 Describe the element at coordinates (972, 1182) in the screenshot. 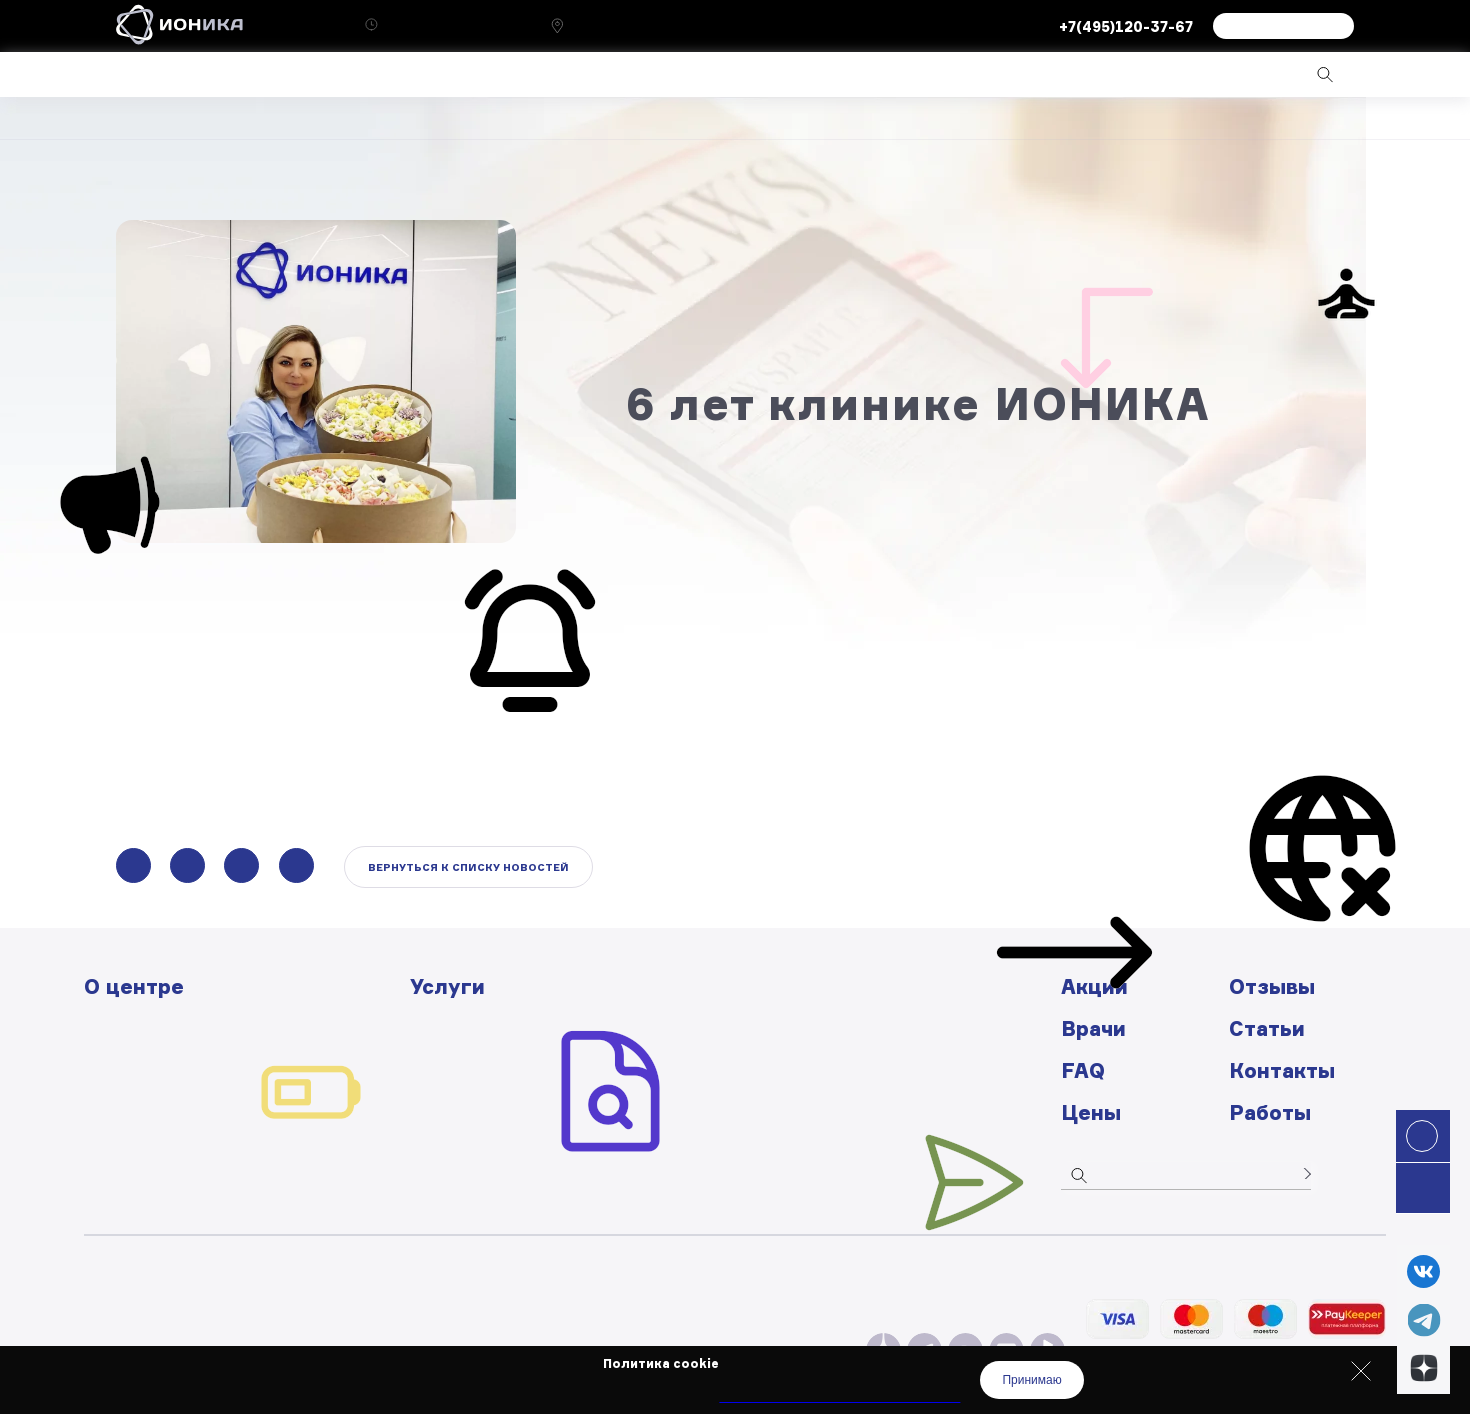

I see `send a message` at that location.